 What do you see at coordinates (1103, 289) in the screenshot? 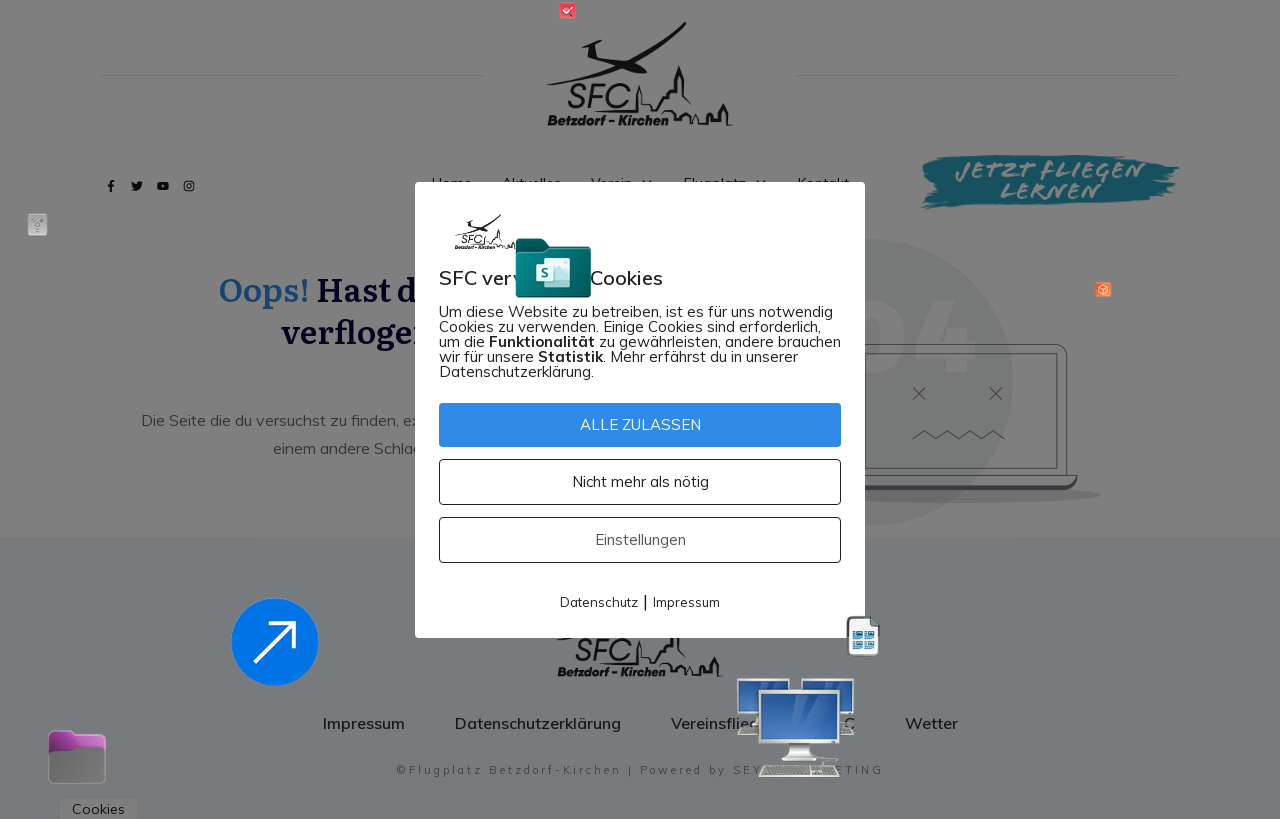
I see `a binary STL 3D model file` at bounding box center [1103, 289].